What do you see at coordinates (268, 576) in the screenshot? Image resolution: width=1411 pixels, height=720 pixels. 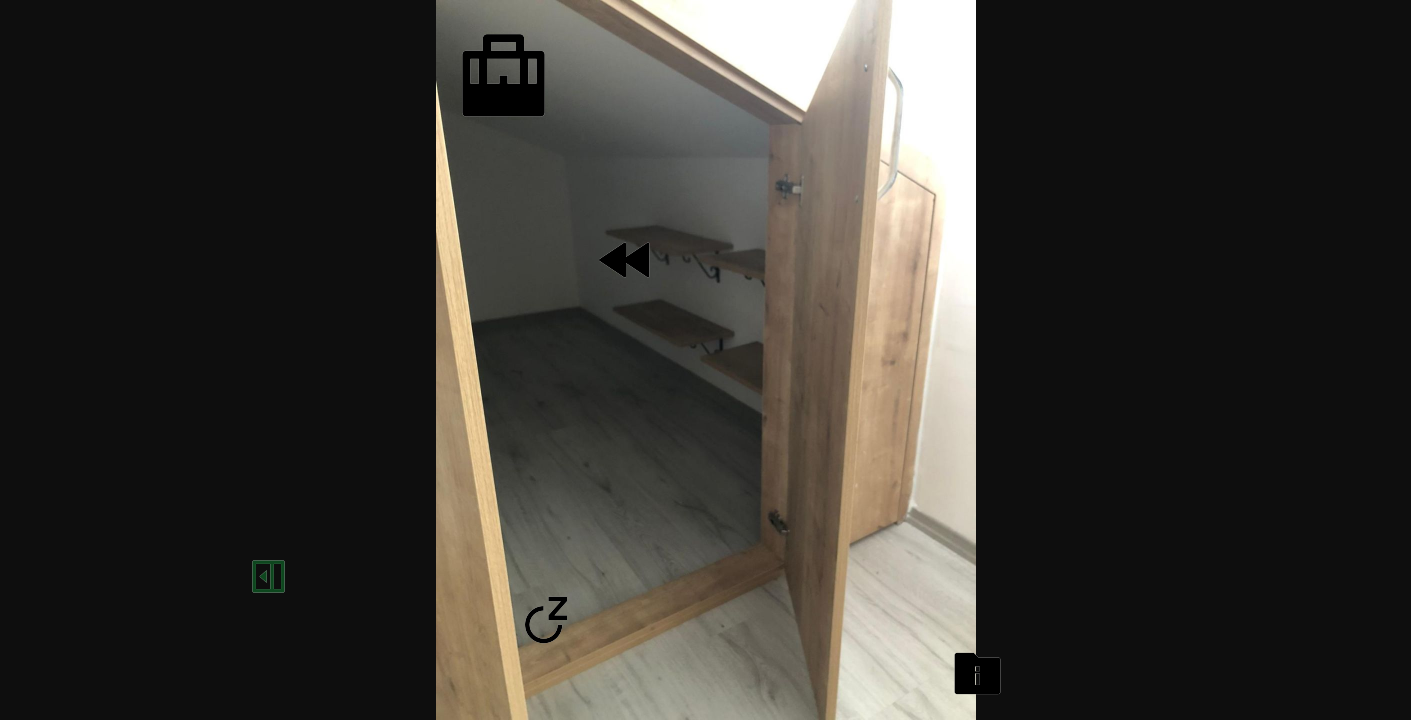 I see `collapse the sidebar panel` at bounding box center [268, 576].